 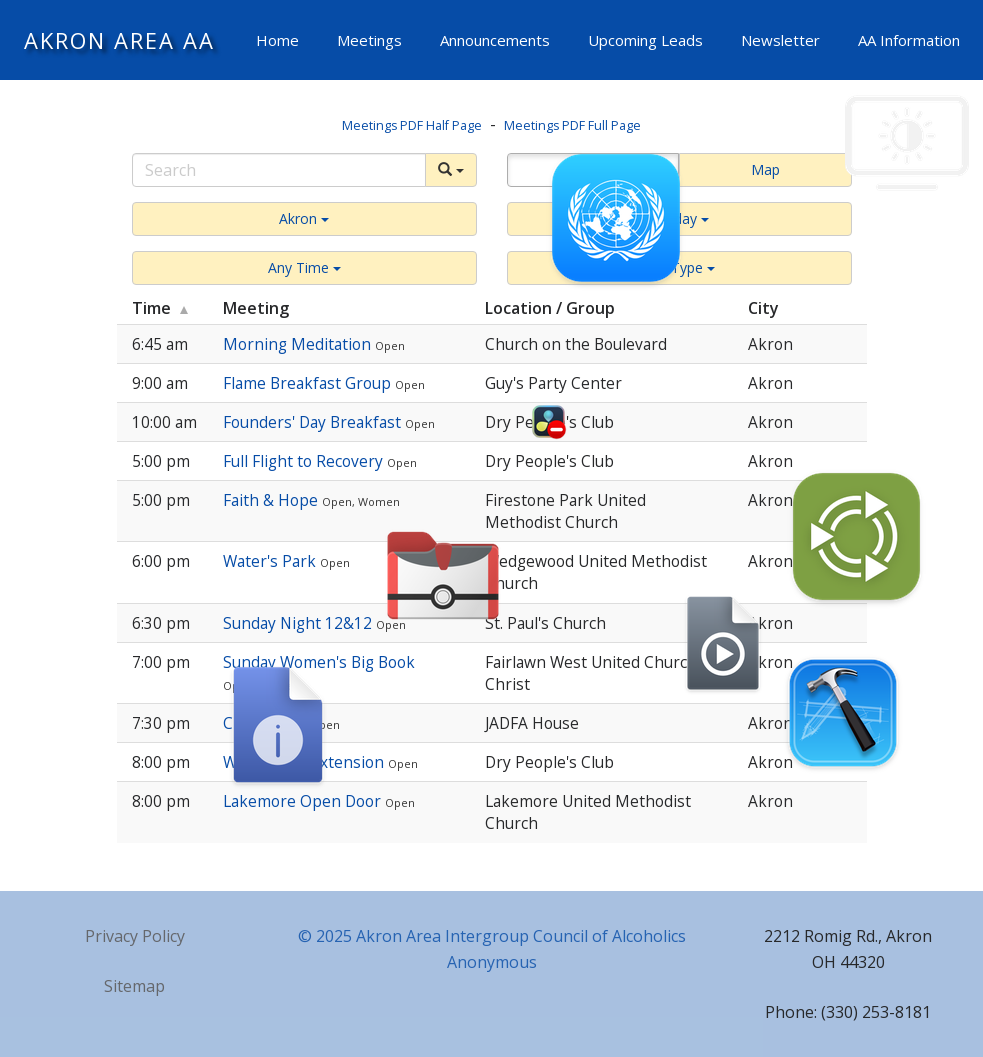 I want to click on view file details or properties, so click(x=278, y=727).